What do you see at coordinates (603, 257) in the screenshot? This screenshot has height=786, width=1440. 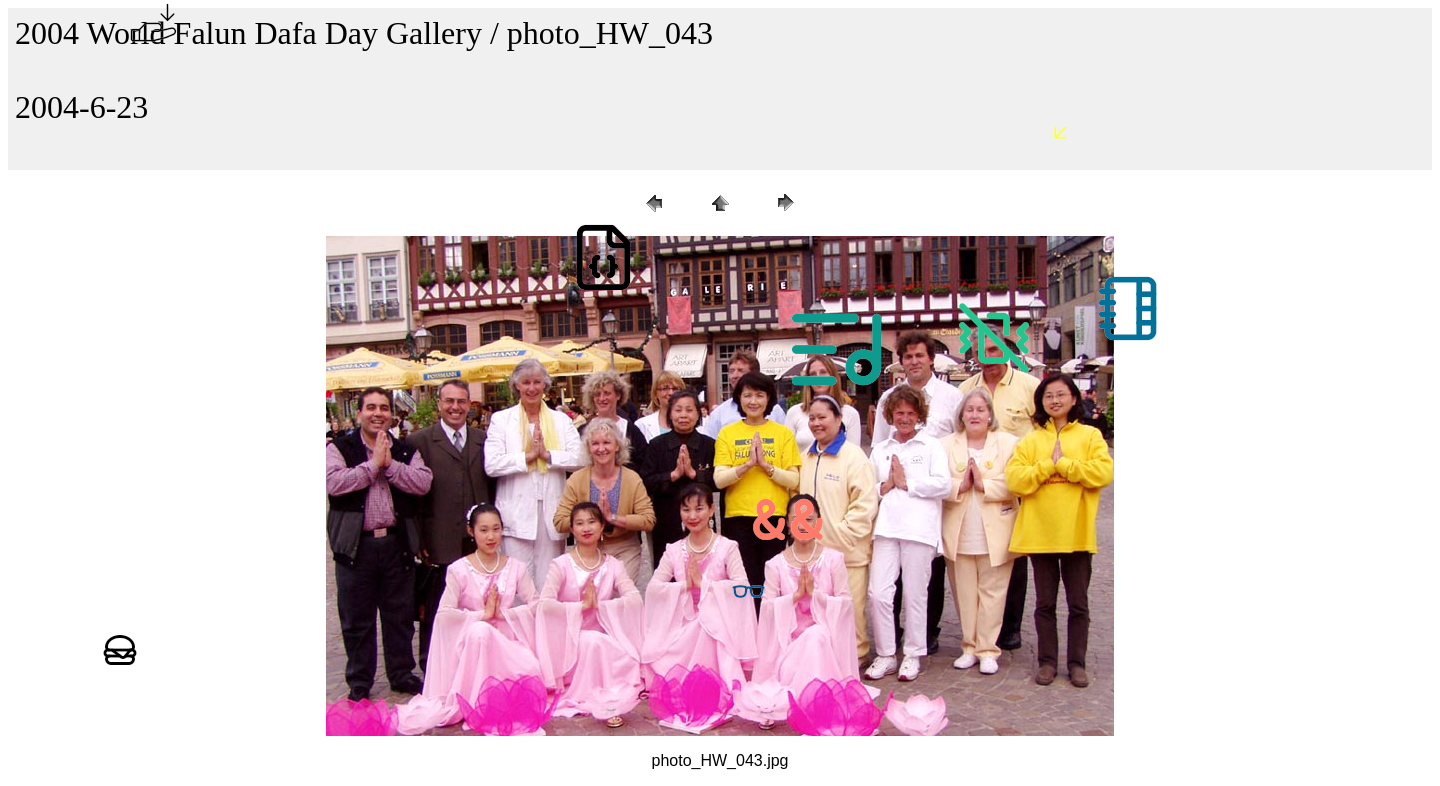 I see `view or open a JSON file` at bounding box center [603, 257].